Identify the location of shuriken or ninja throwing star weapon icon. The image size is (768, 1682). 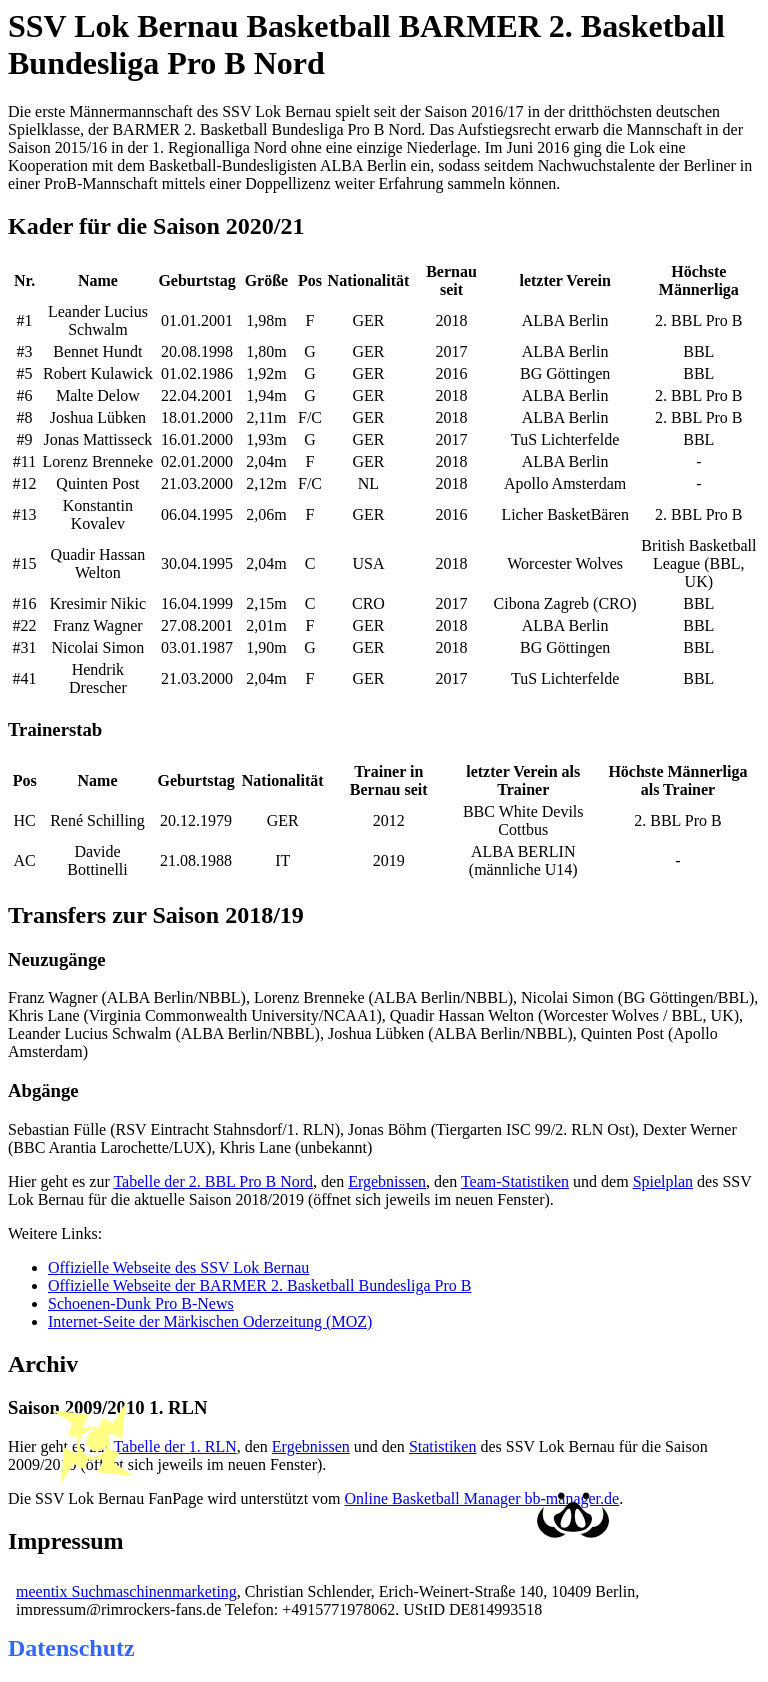
(93, 1443).